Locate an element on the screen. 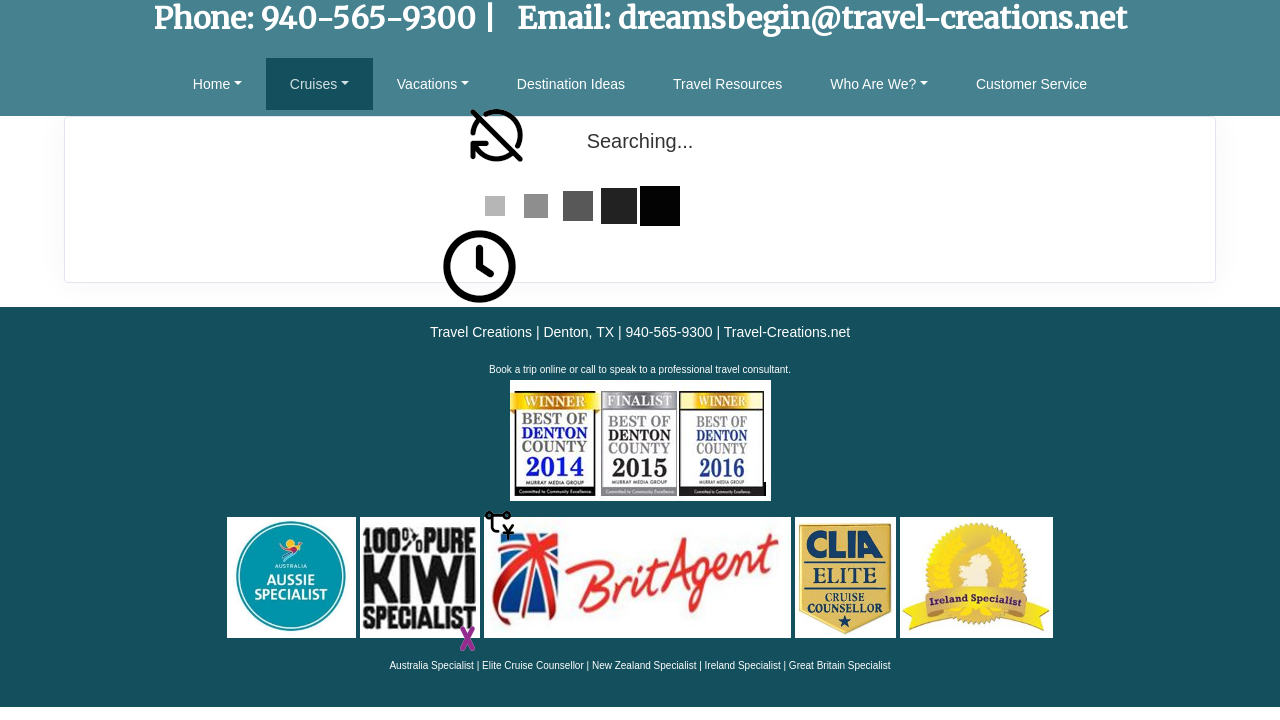 The height and width of the screenshot is (720, 1280). transfer funds in yuan currency is located at coordinates (499, 525).